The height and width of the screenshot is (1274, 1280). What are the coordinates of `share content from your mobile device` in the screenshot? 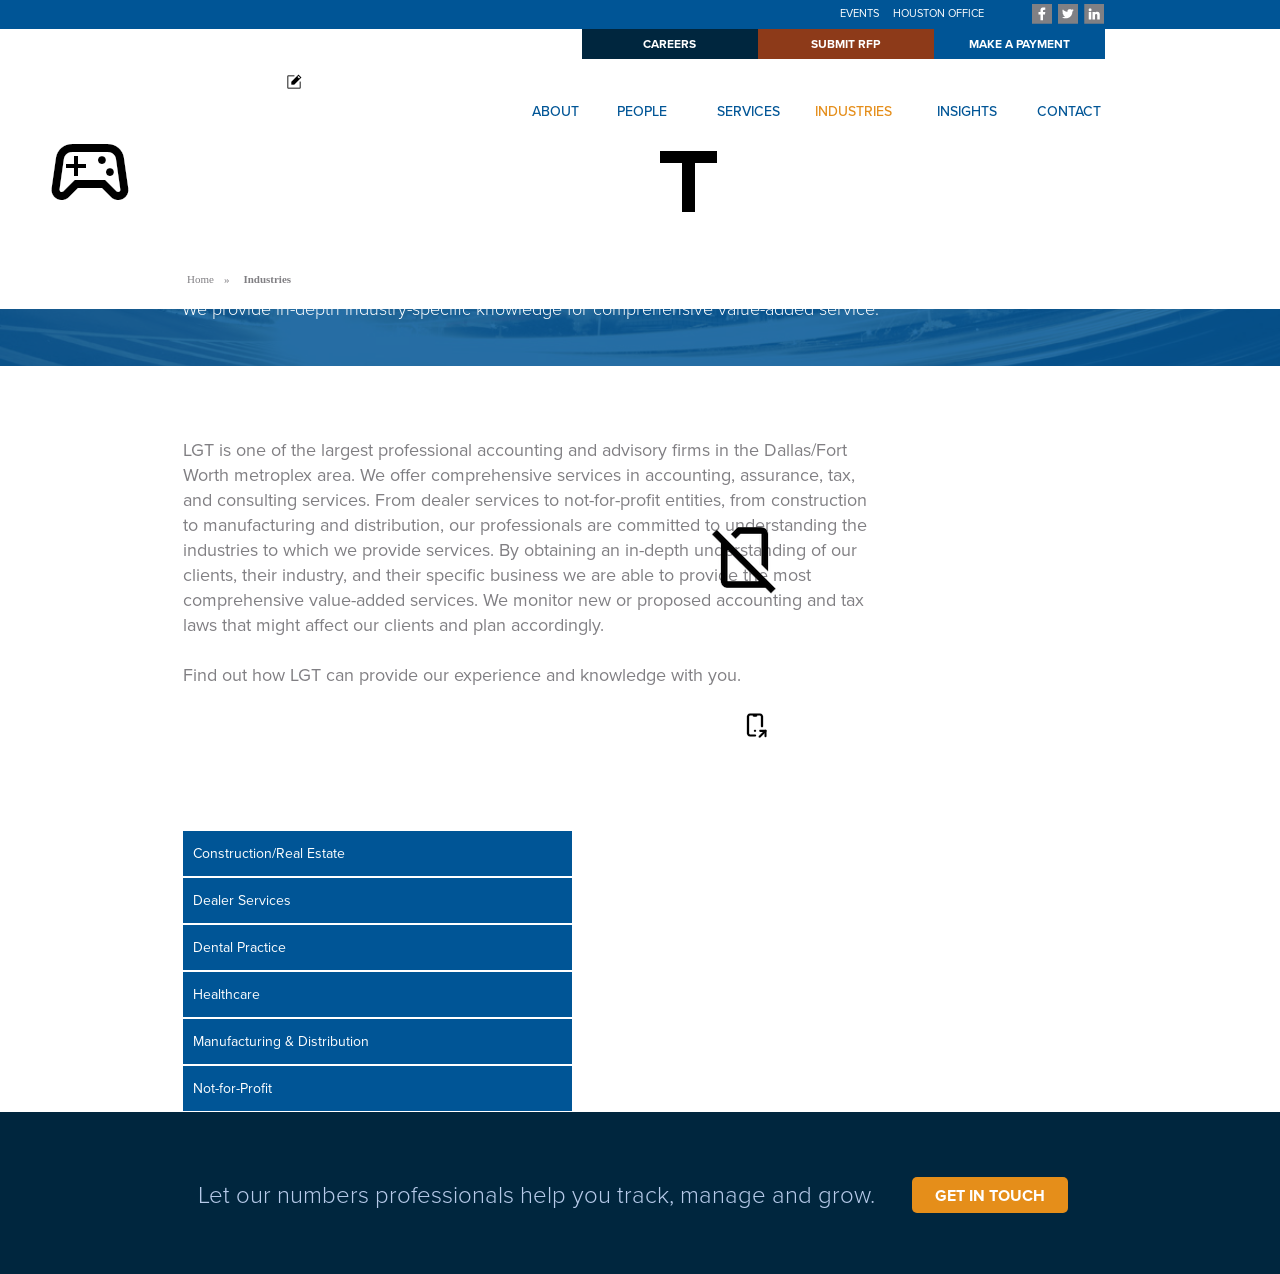 It's located at (755, 725).